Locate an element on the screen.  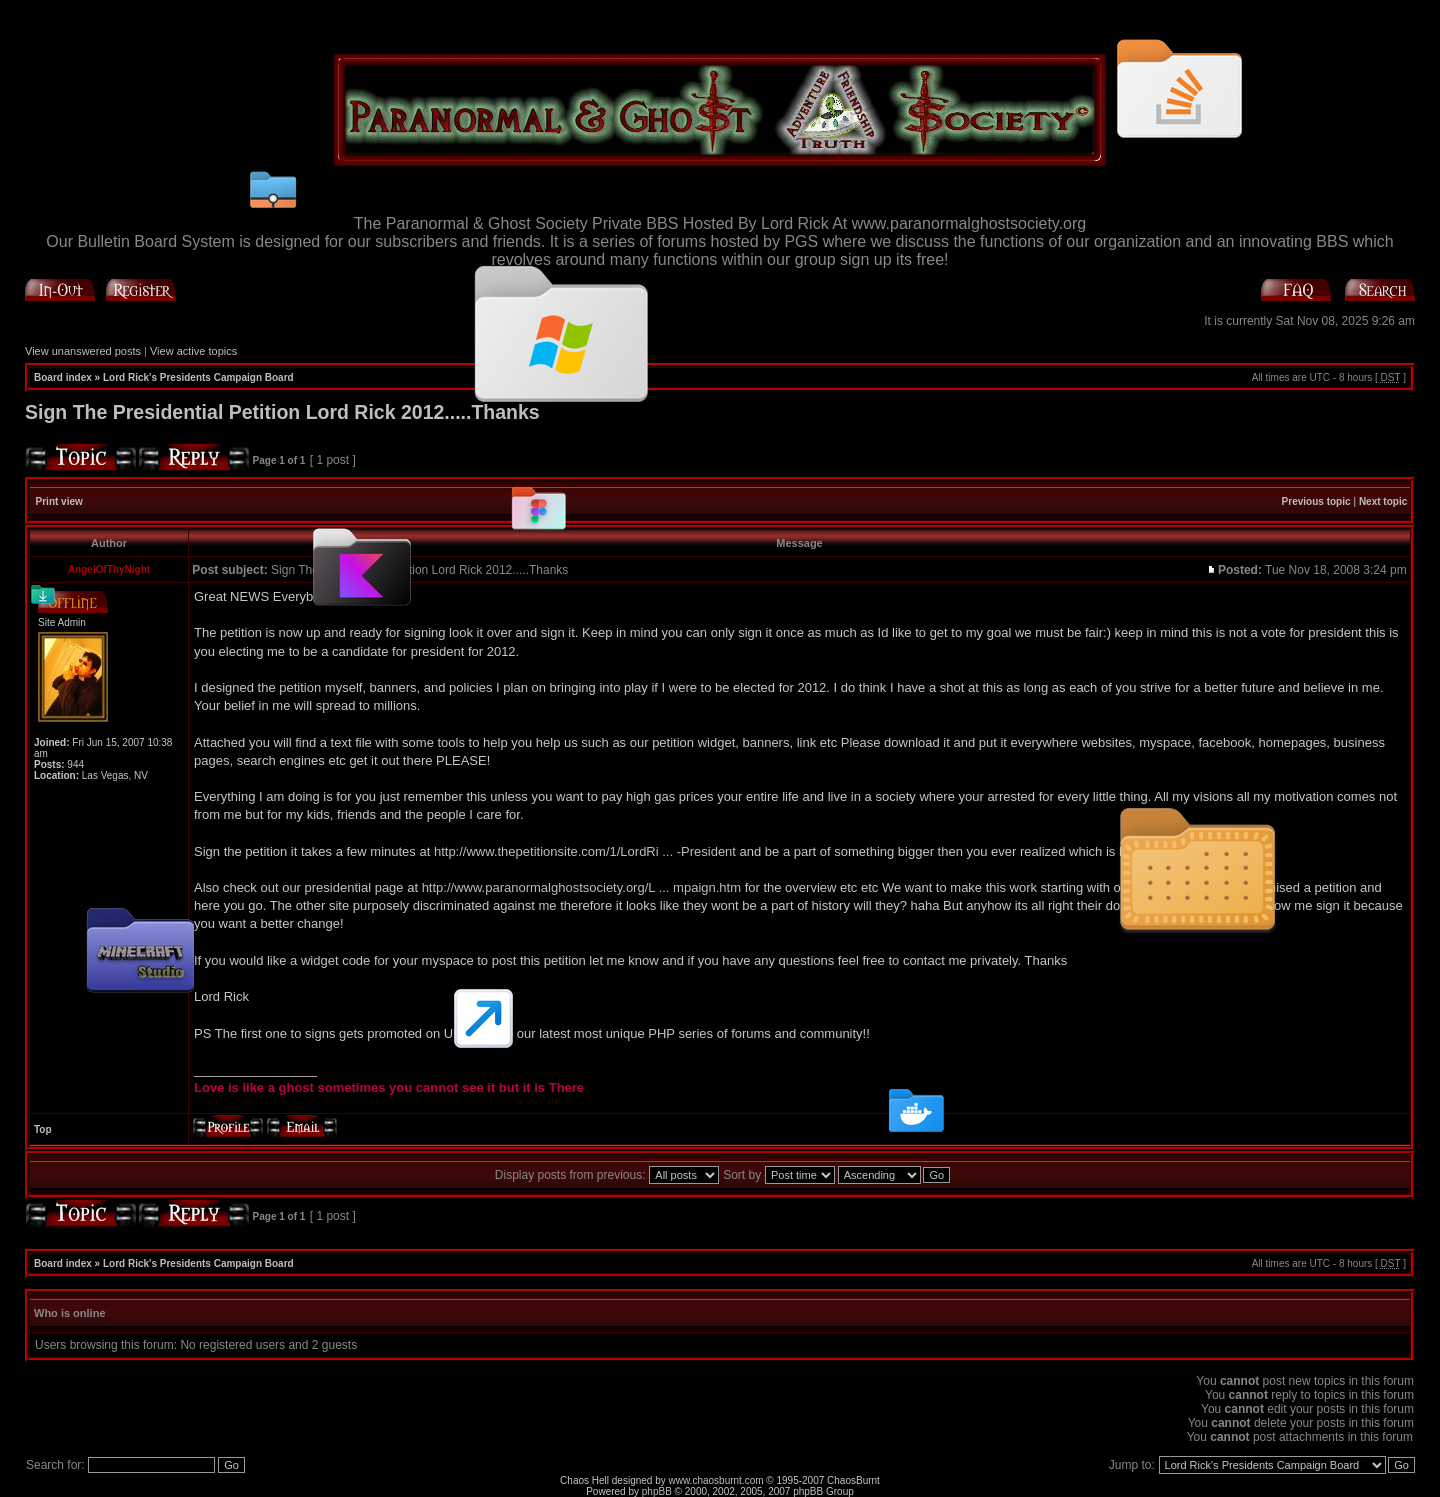
open folder containing figma design files is located at coordinates (538, 509).